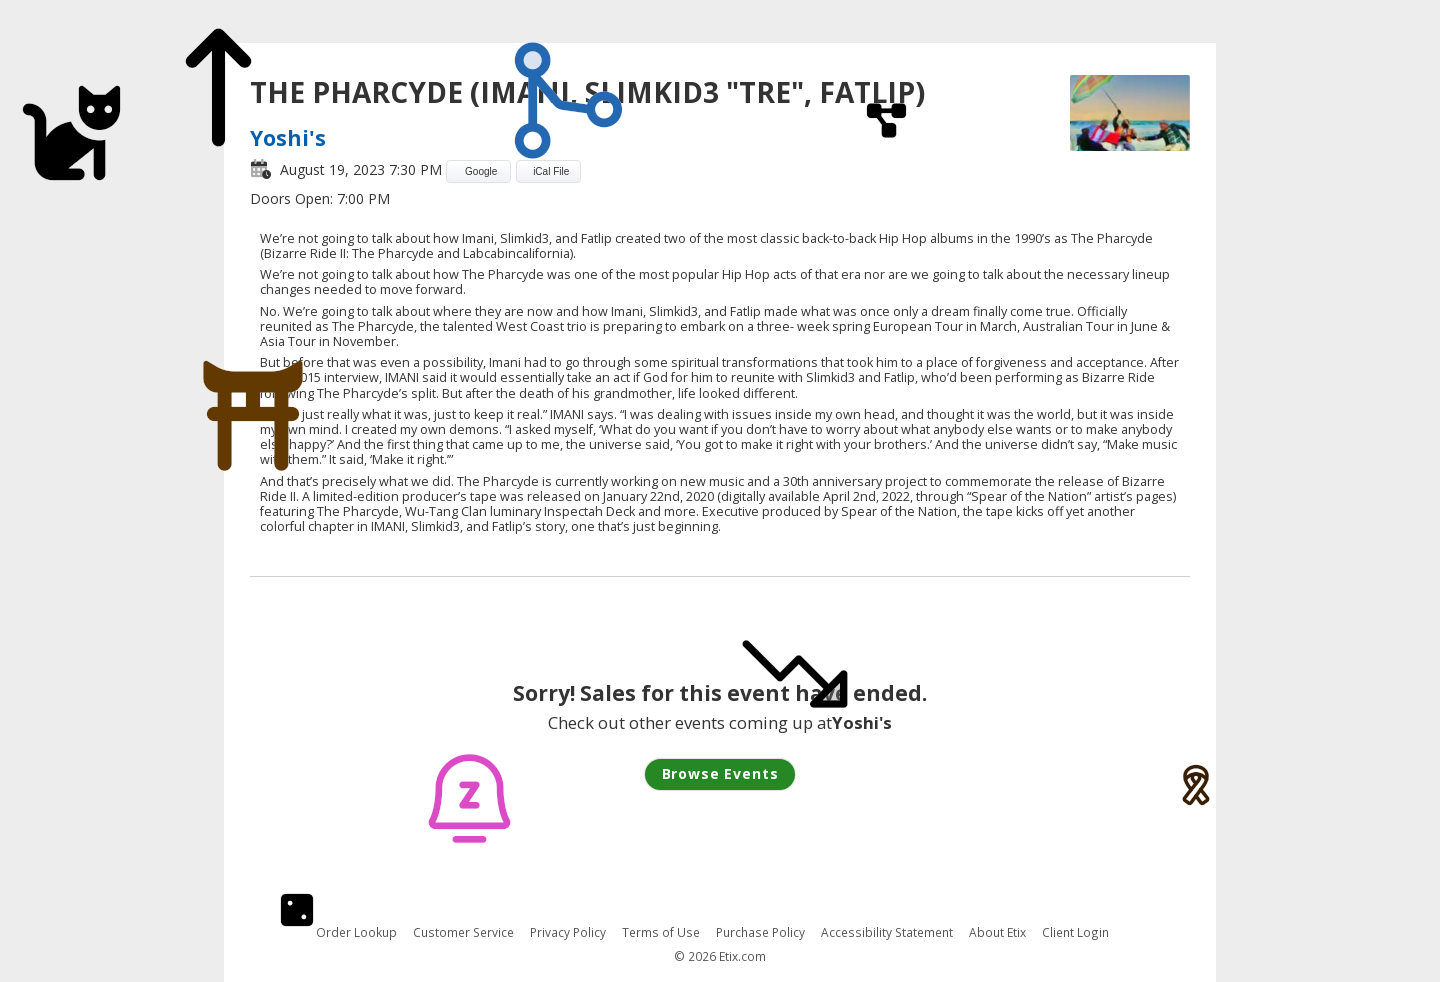  What do you see at coordinates (1196, 785) in the screenshot?
I see `awareness ribbon symbol for a cause or campaign` at bounding box center [1196, 785].